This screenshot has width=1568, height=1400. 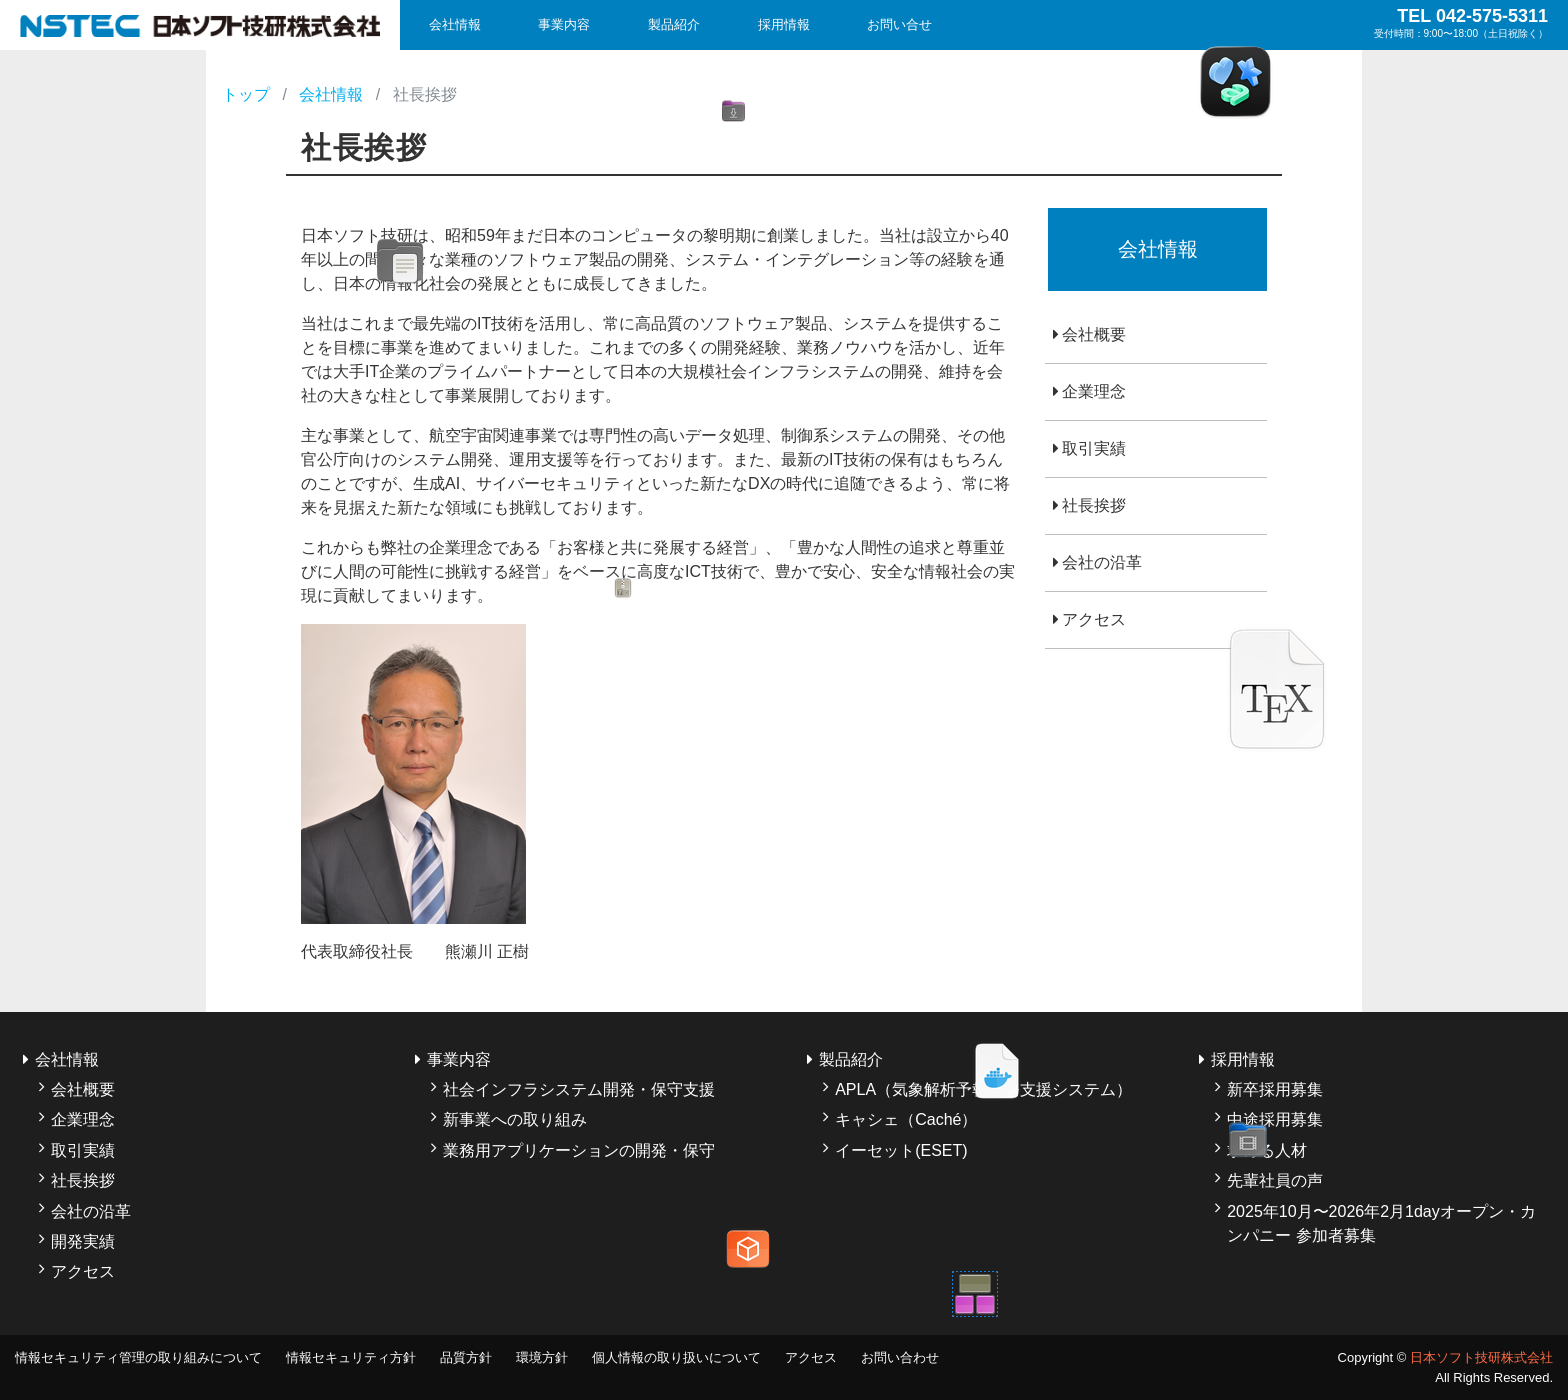 I want to click on open your videos folder, so click(x=1248, y=1139).